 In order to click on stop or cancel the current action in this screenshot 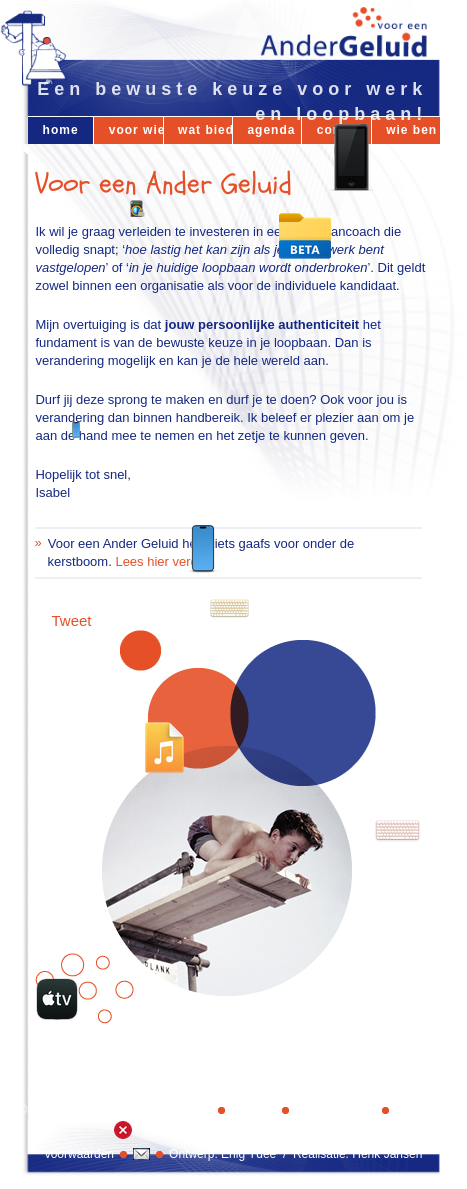, I will do `click(123, 1130)`.